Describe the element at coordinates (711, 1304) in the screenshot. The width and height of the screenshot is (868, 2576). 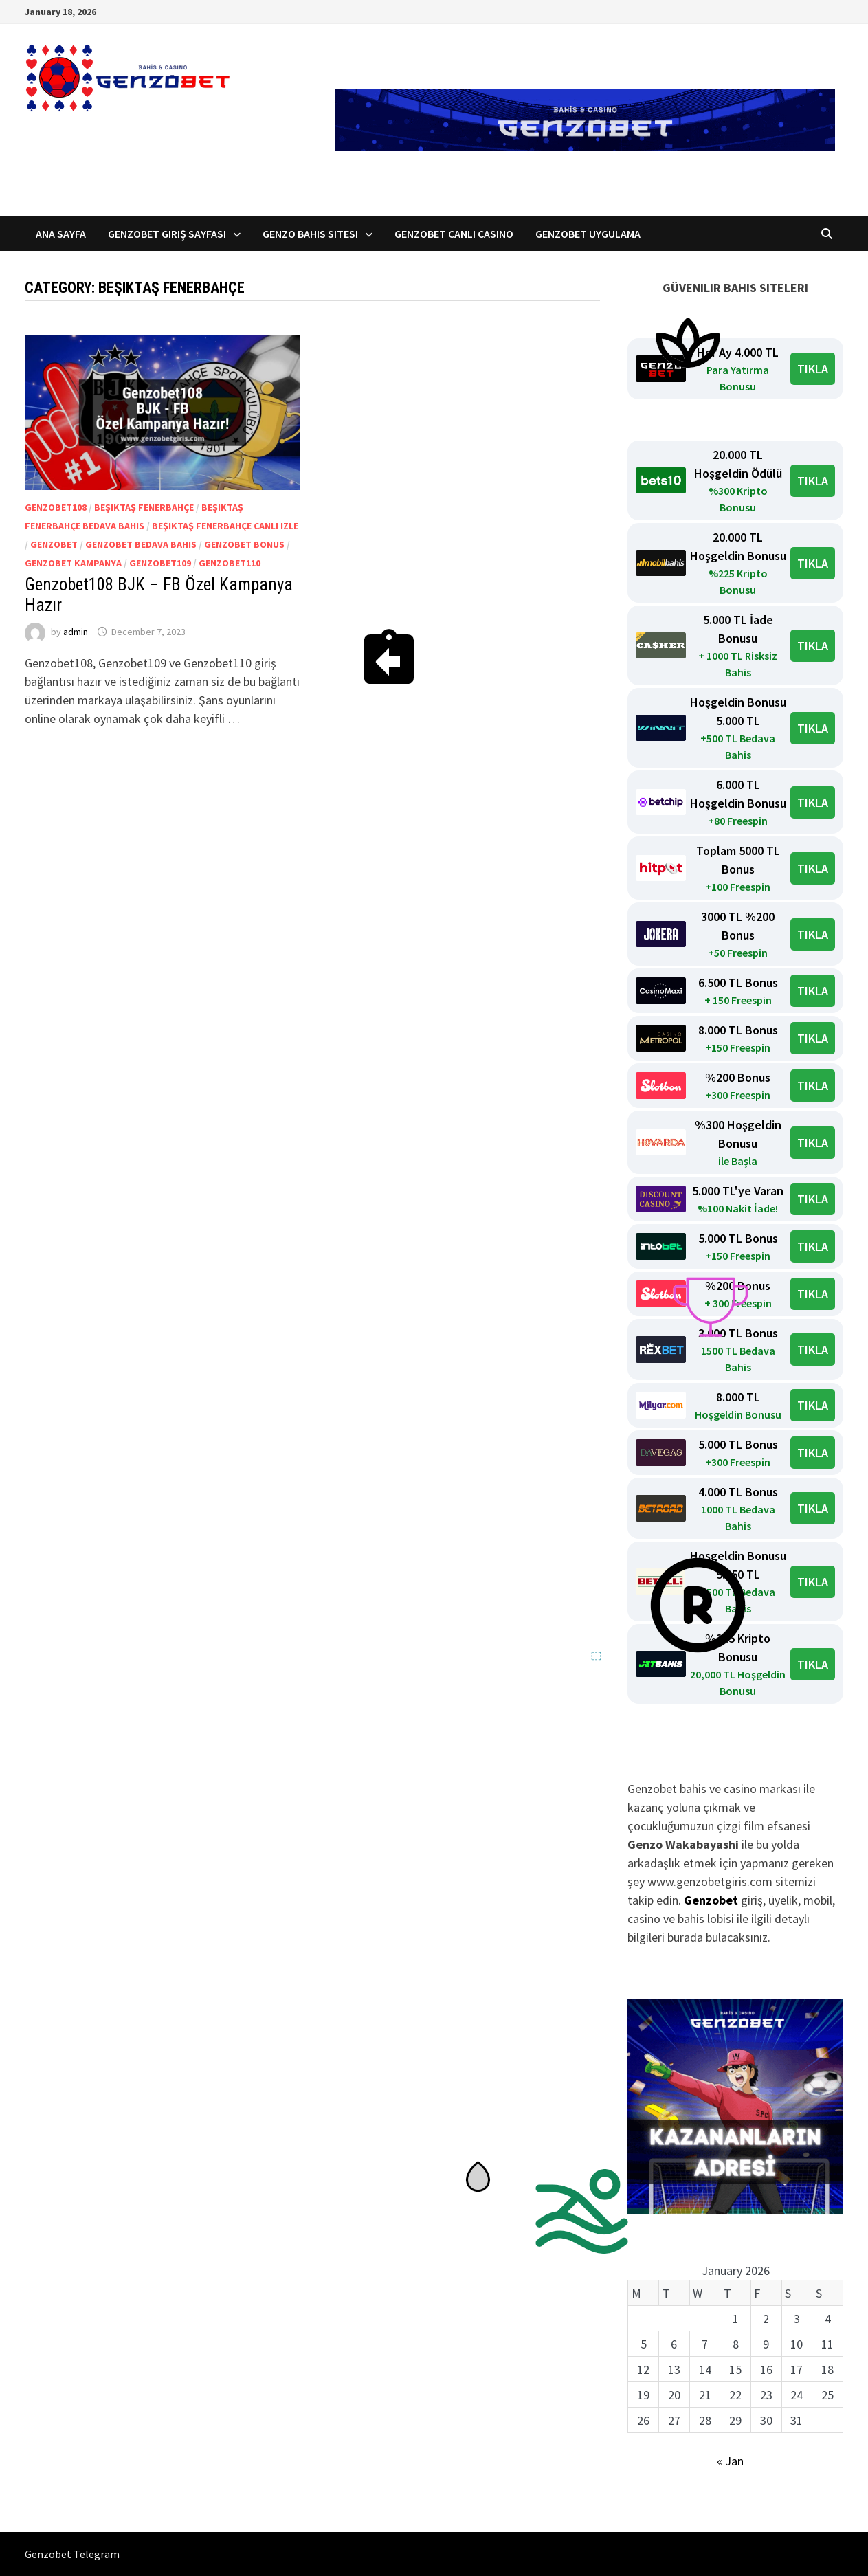
I see `view achievements or awards` at that location.